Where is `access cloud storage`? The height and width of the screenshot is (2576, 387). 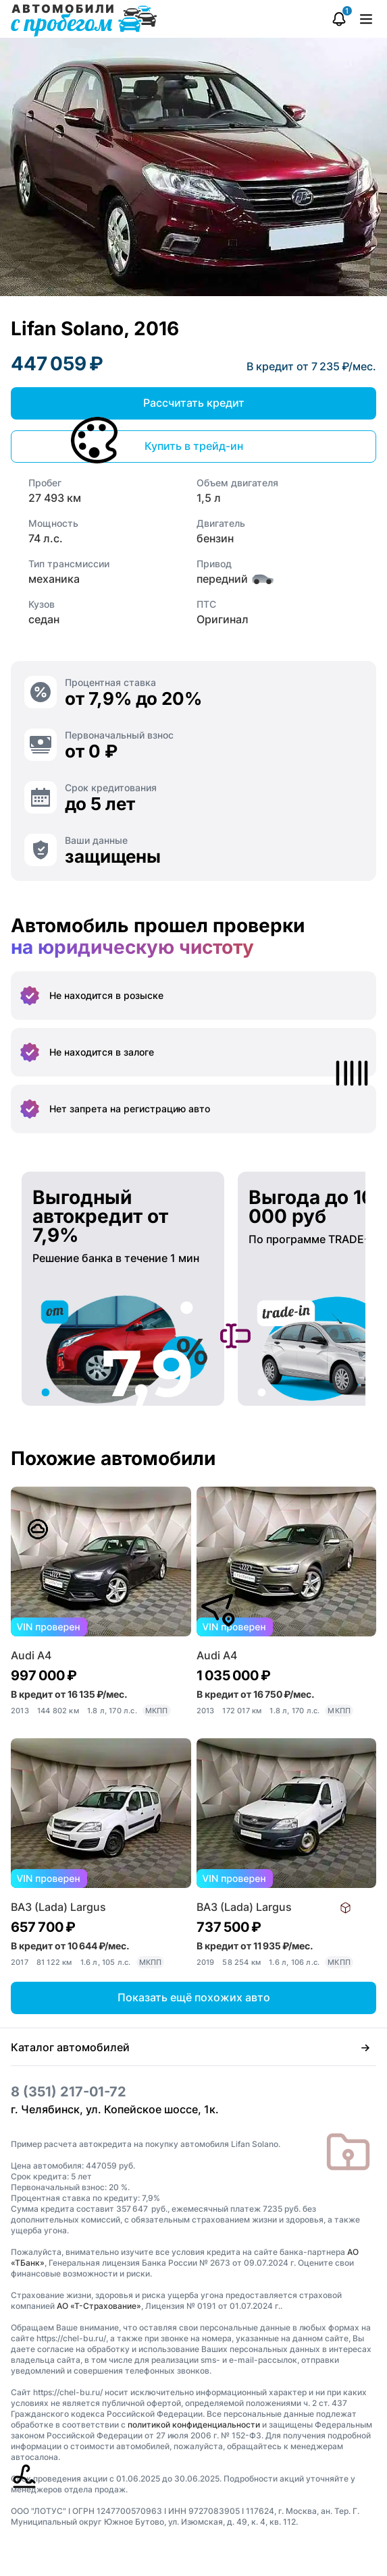
access cloud storage is located at coordinates (38, 1529).